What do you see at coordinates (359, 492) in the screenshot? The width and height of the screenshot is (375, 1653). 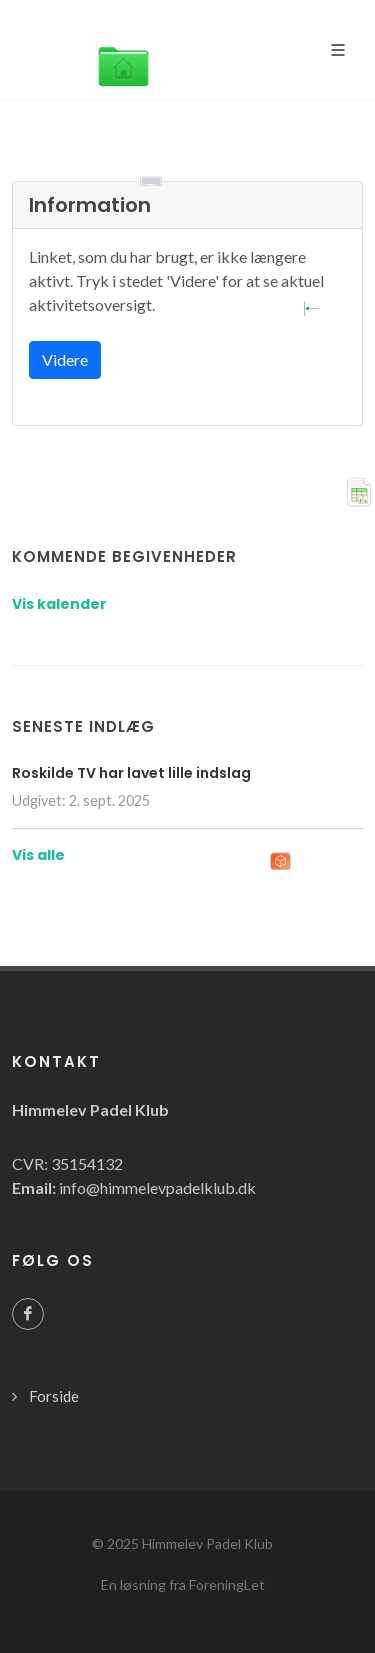 I see `spreadsheet file type indicator` at bounding box center [359, 492].